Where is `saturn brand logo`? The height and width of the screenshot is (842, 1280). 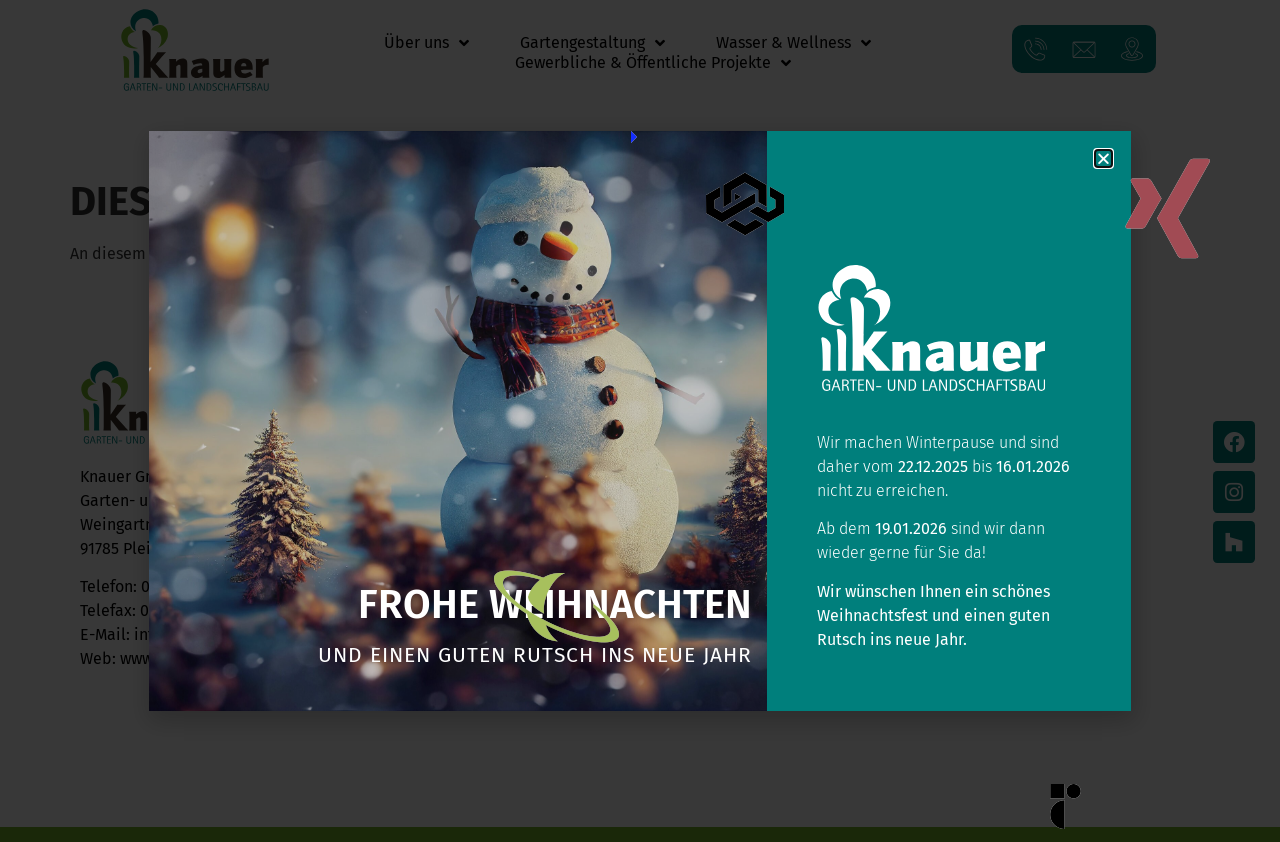 saturn brand logo is located at coordinates (556, 606).